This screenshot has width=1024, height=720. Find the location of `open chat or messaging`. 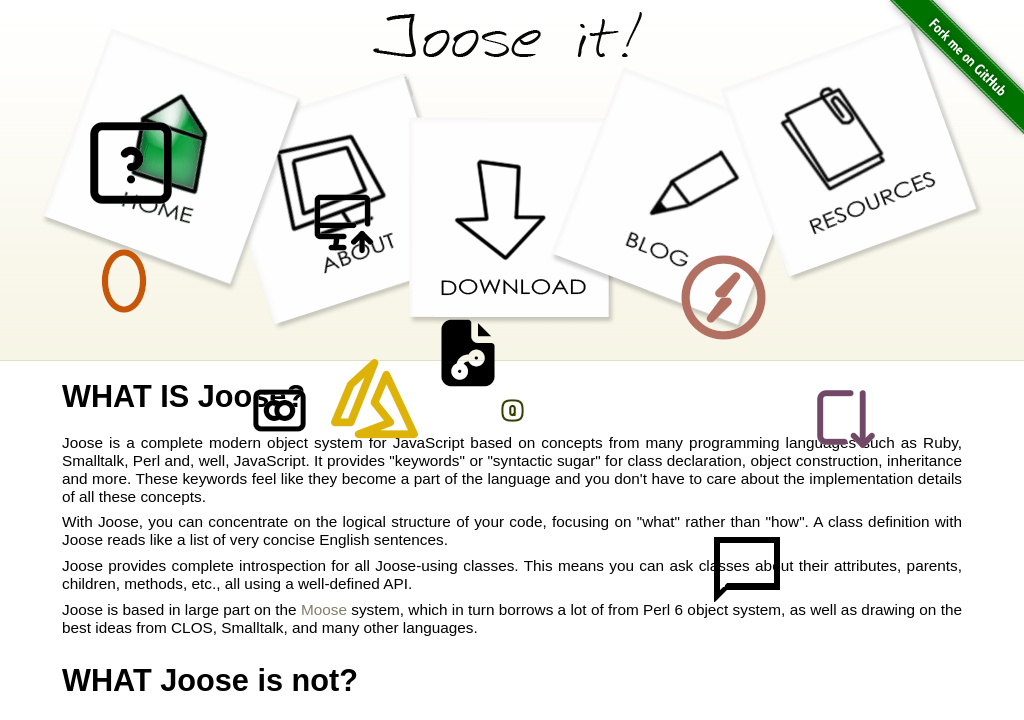

open chat or messaging is located at coordinates (747, 570).